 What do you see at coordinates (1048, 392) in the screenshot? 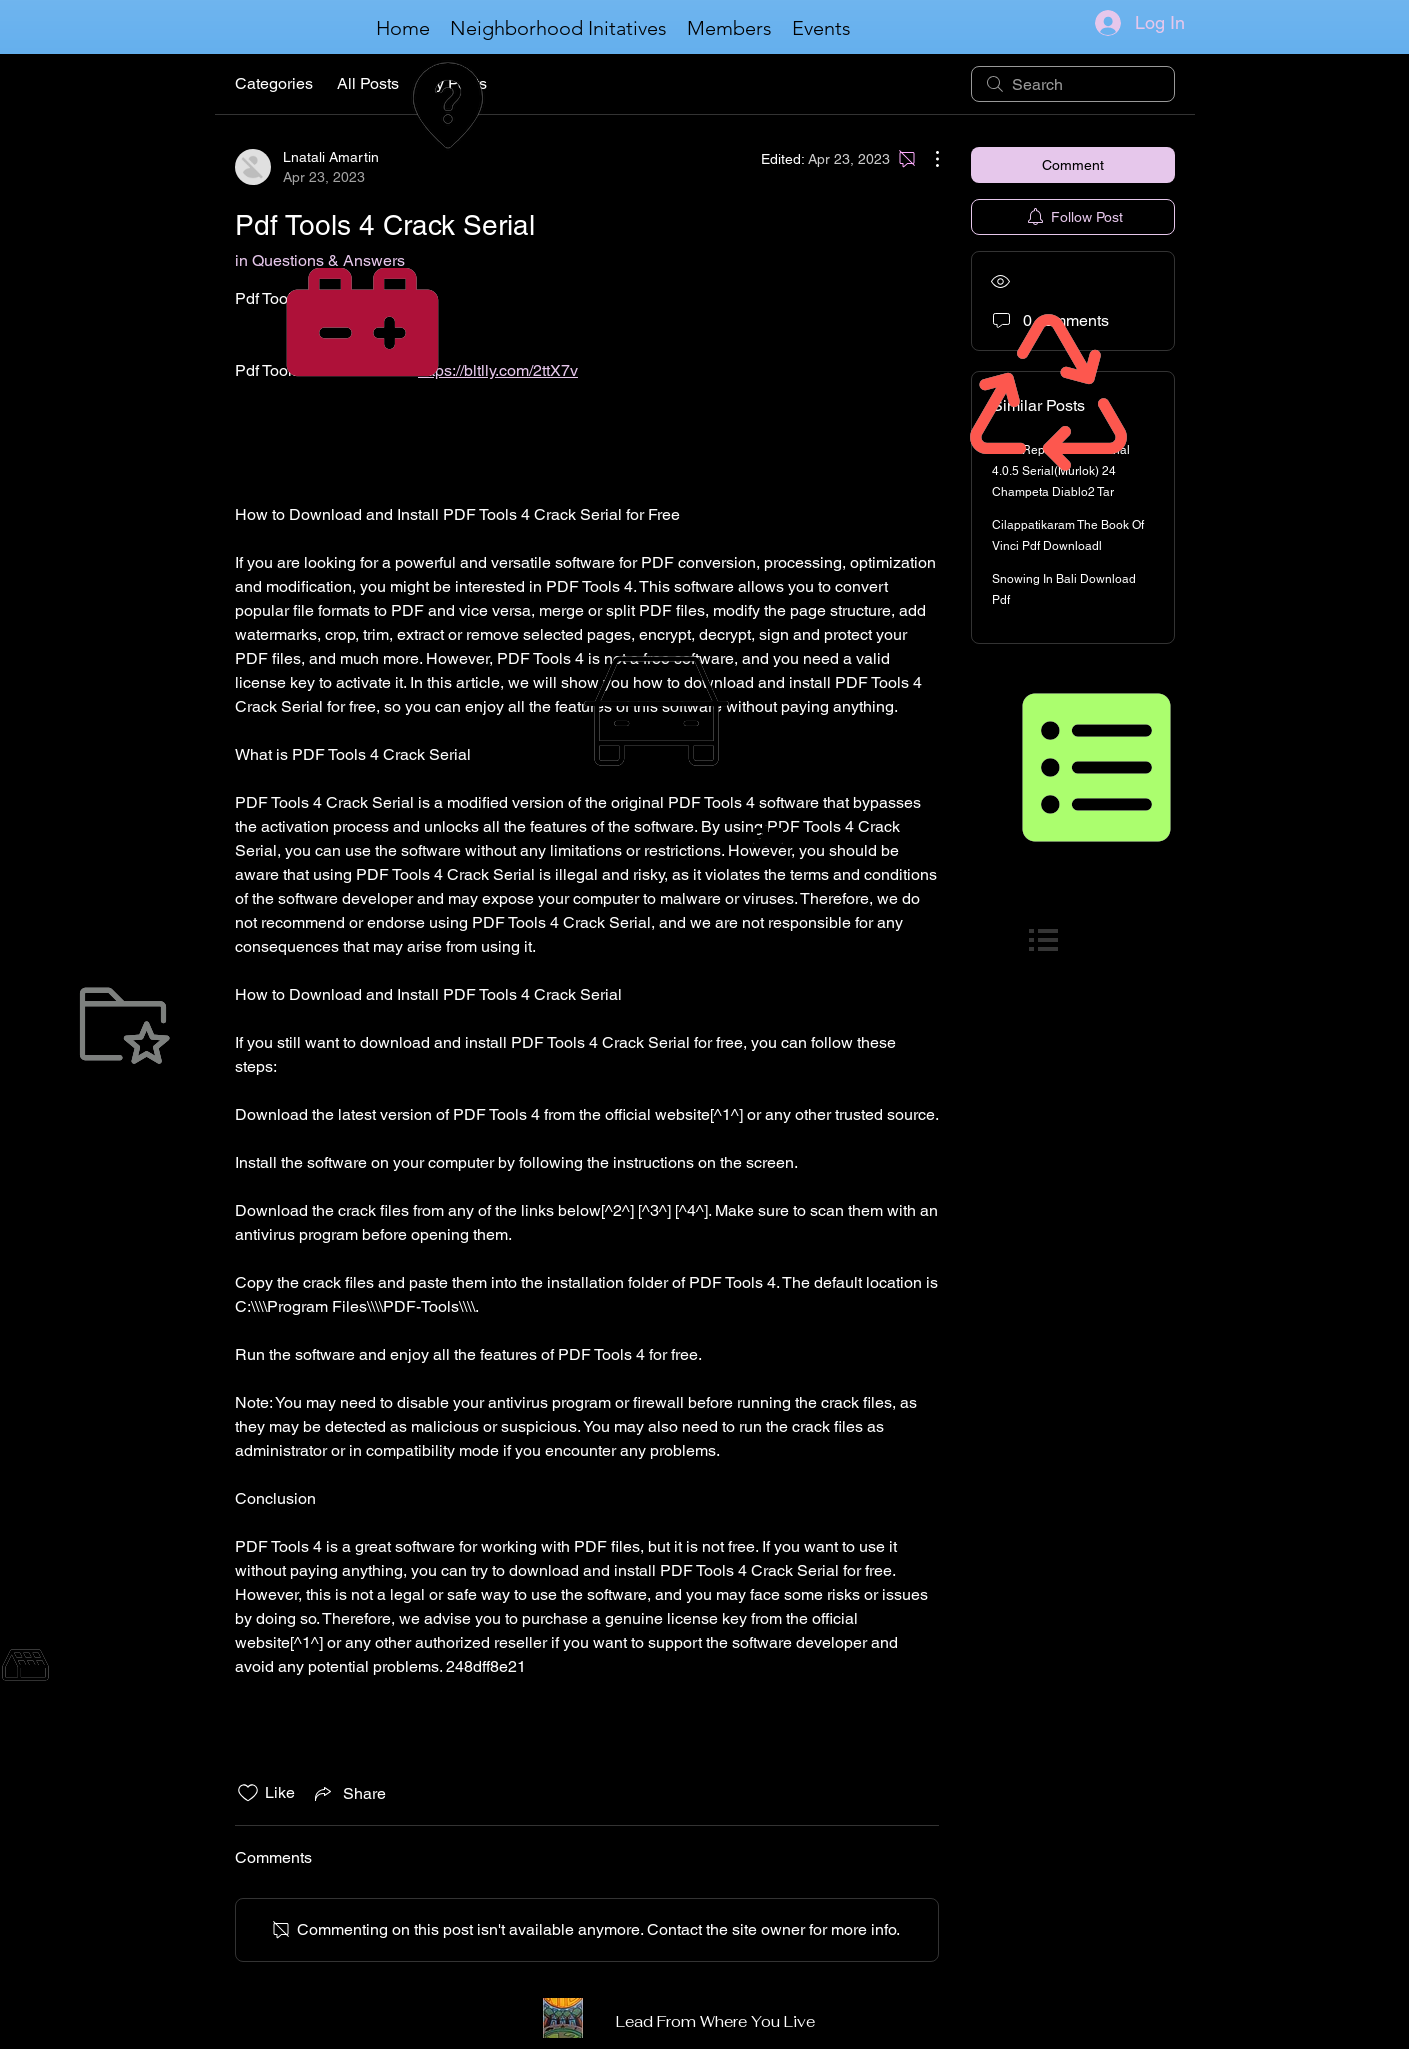
I see `recycle or move item to trash` at bounding box center [1048, 392].